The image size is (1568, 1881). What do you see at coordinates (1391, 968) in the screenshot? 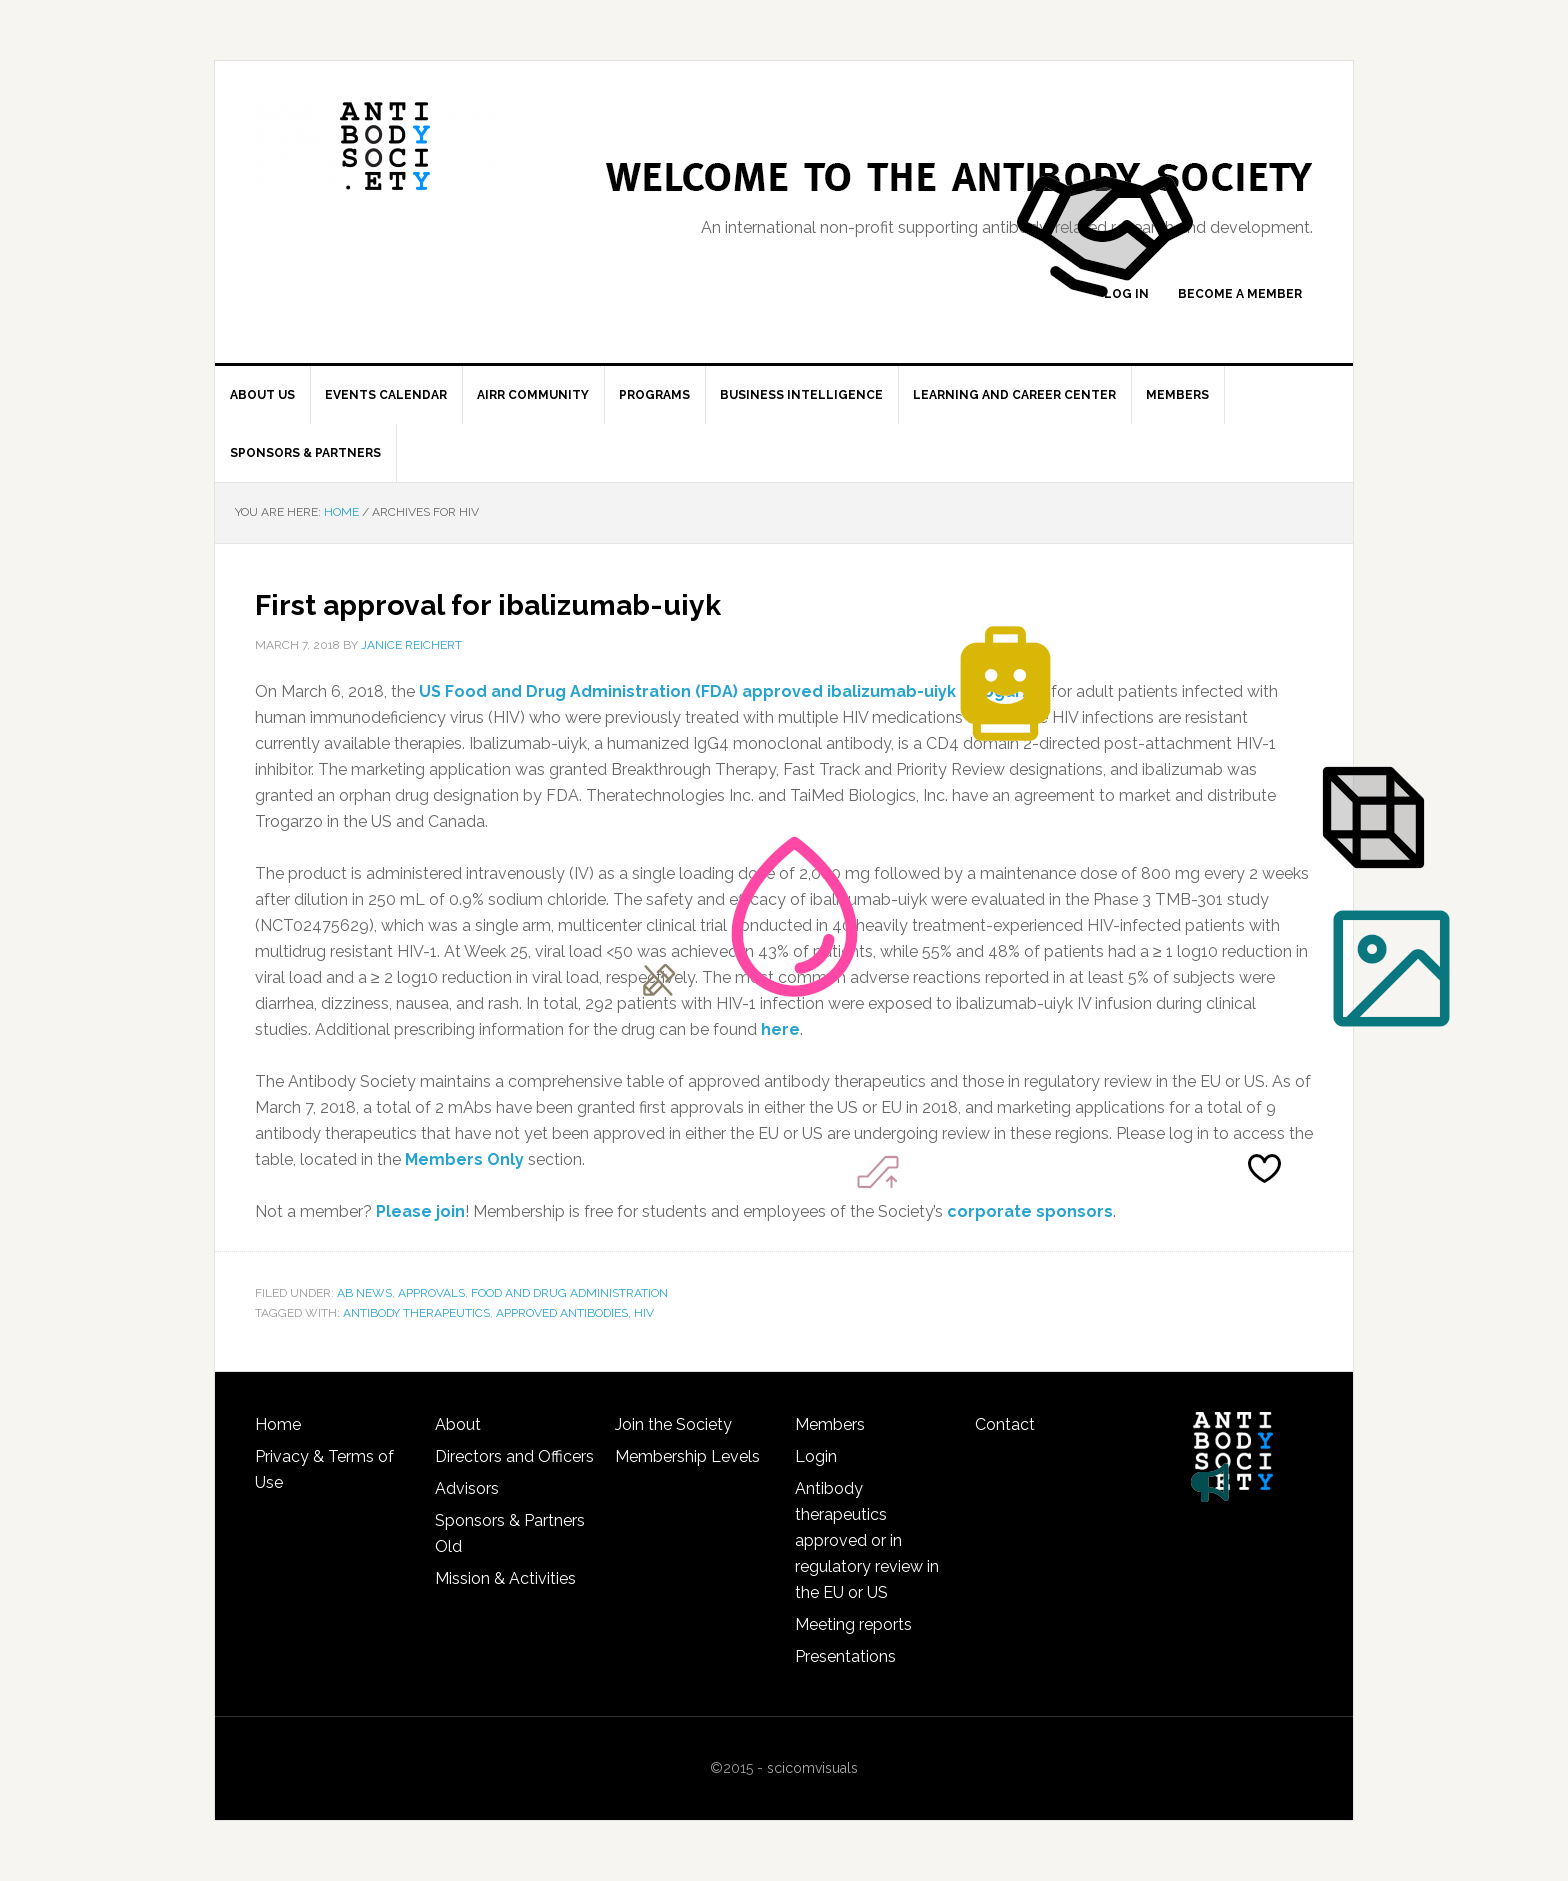
I see `view image or photo` at bounding box center [1391, 968].